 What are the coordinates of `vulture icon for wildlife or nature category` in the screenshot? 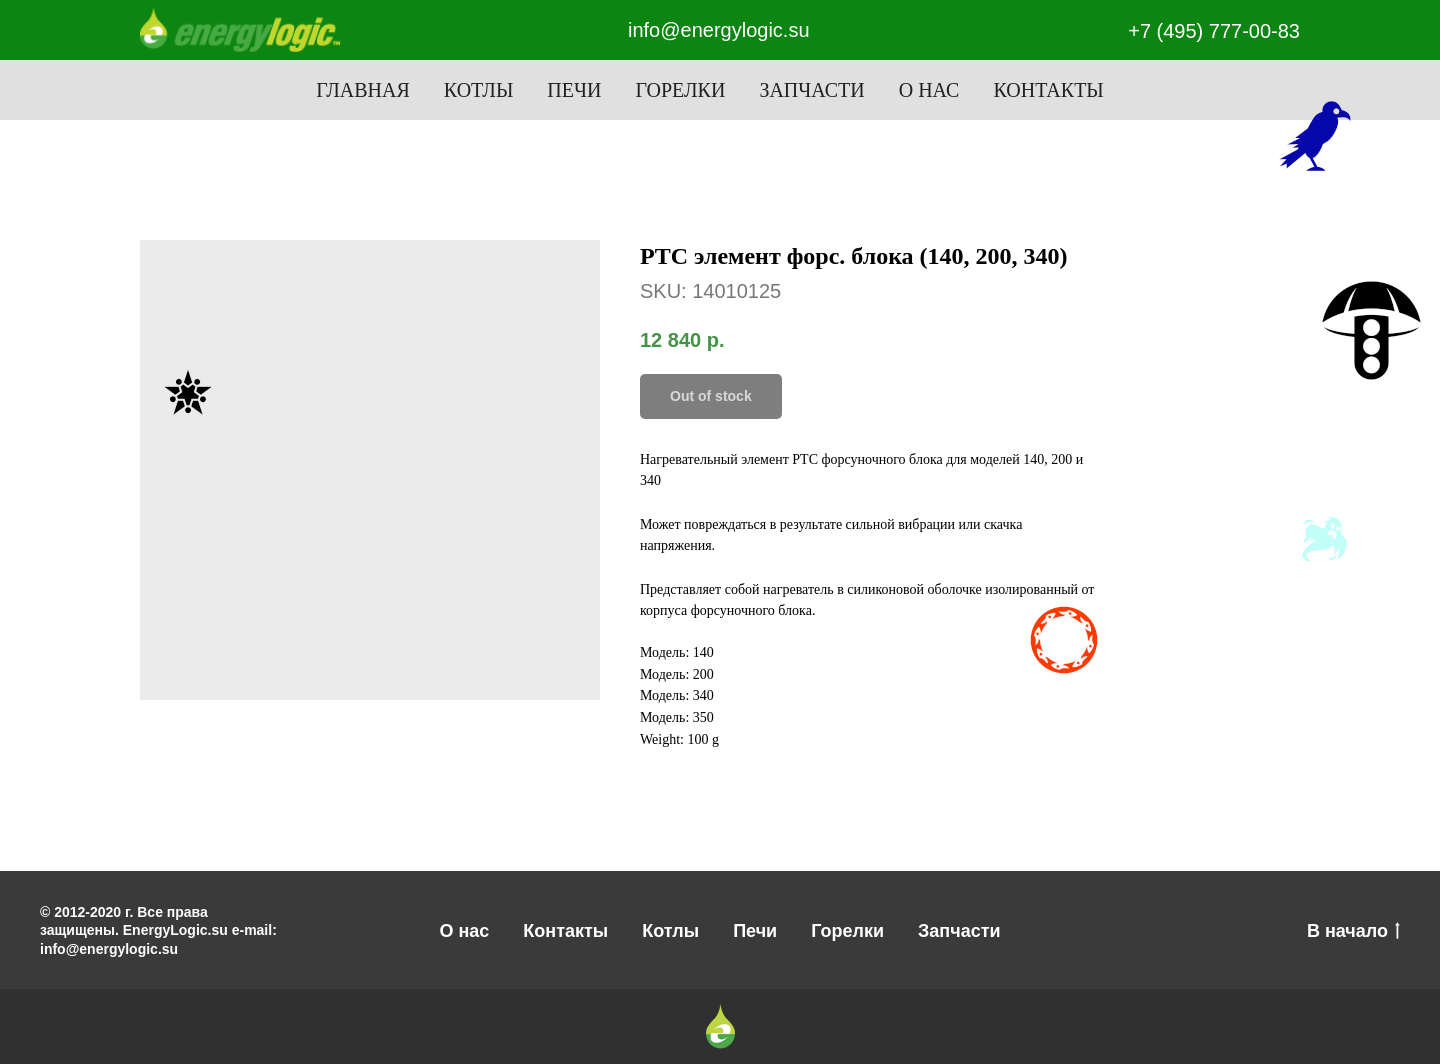 It's located at (1315, 135).